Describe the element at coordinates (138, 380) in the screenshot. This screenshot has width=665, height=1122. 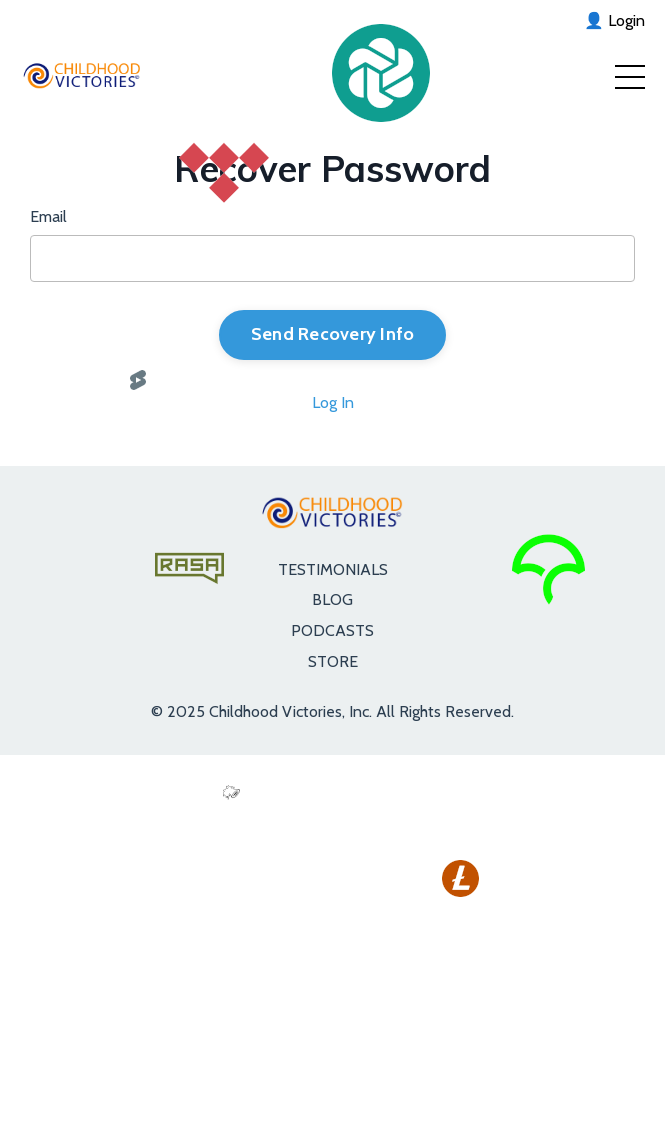
I see `open youtube shorts` at that location.